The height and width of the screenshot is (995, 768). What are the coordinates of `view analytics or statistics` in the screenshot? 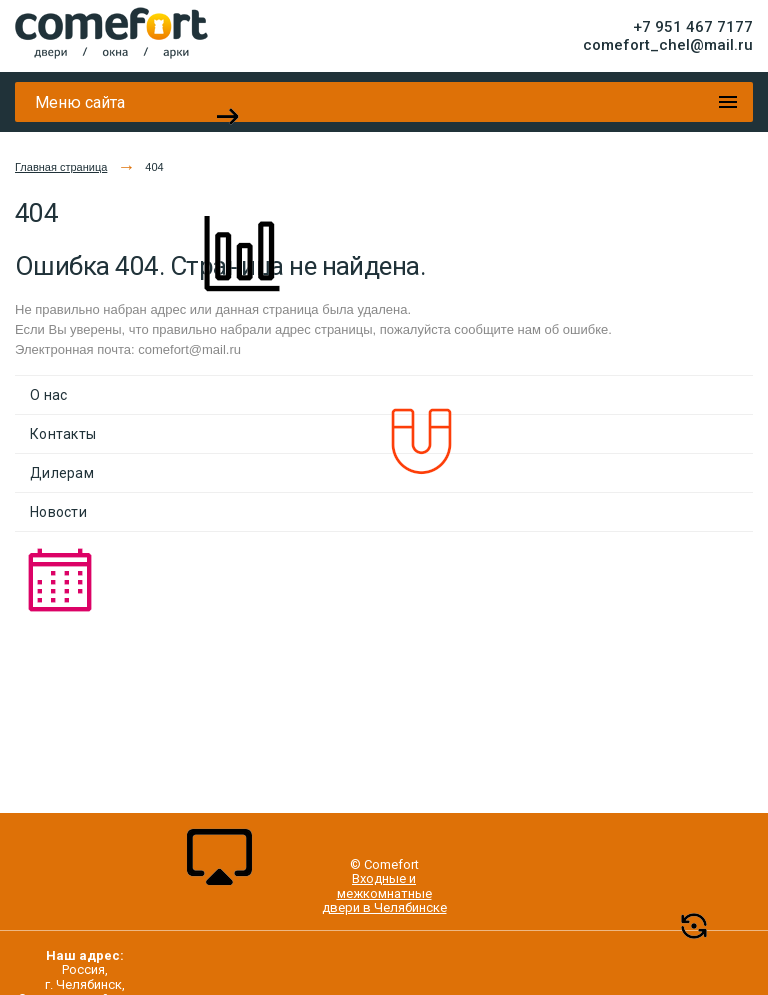 It's located at (242, 259).